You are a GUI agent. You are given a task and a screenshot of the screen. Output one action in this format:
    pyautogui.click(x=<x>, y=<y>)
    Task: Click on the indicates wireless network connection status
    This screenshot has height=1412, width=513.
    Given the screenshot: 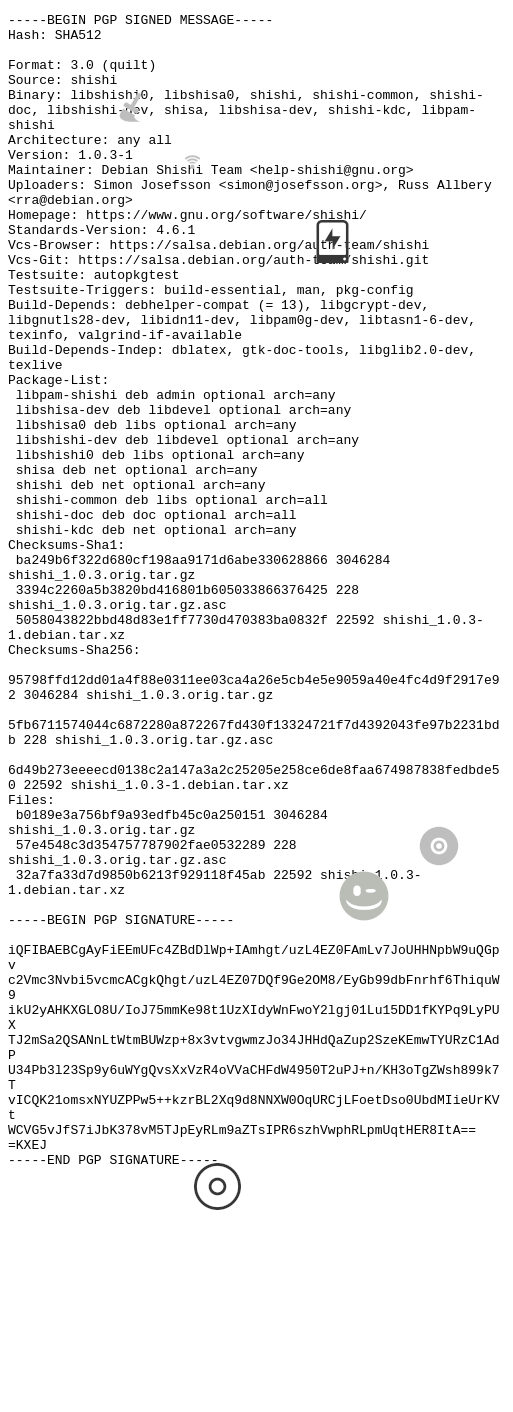 What is the action you would take?
    pyautogui.click(x=192, y=161)
    